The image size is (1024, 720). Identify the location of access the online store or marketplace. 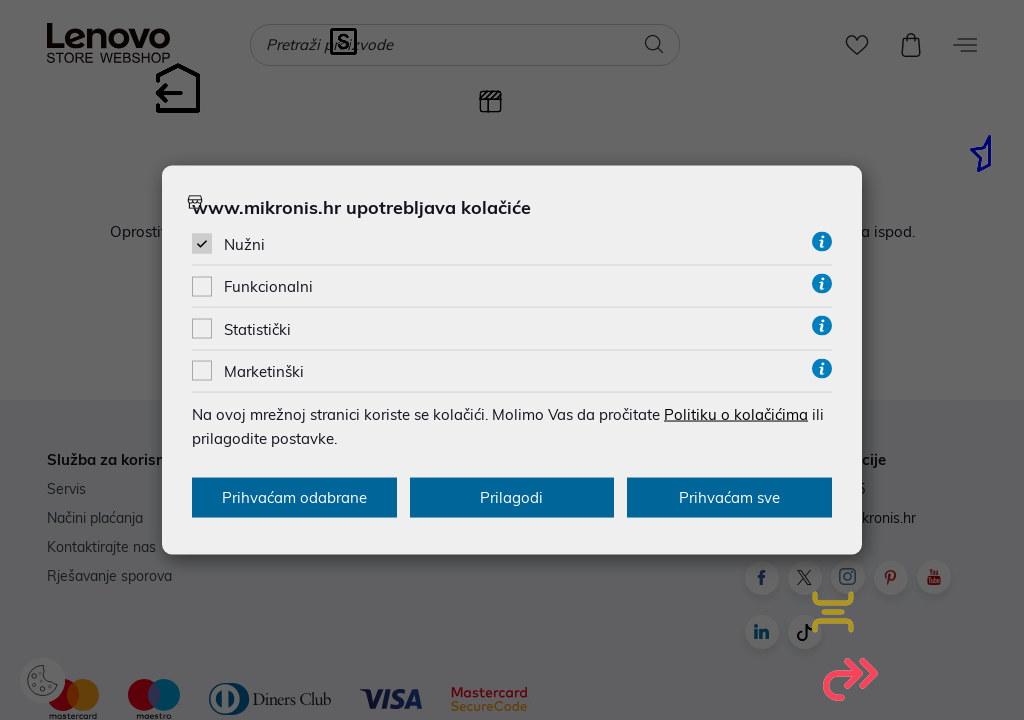
(195, 202).